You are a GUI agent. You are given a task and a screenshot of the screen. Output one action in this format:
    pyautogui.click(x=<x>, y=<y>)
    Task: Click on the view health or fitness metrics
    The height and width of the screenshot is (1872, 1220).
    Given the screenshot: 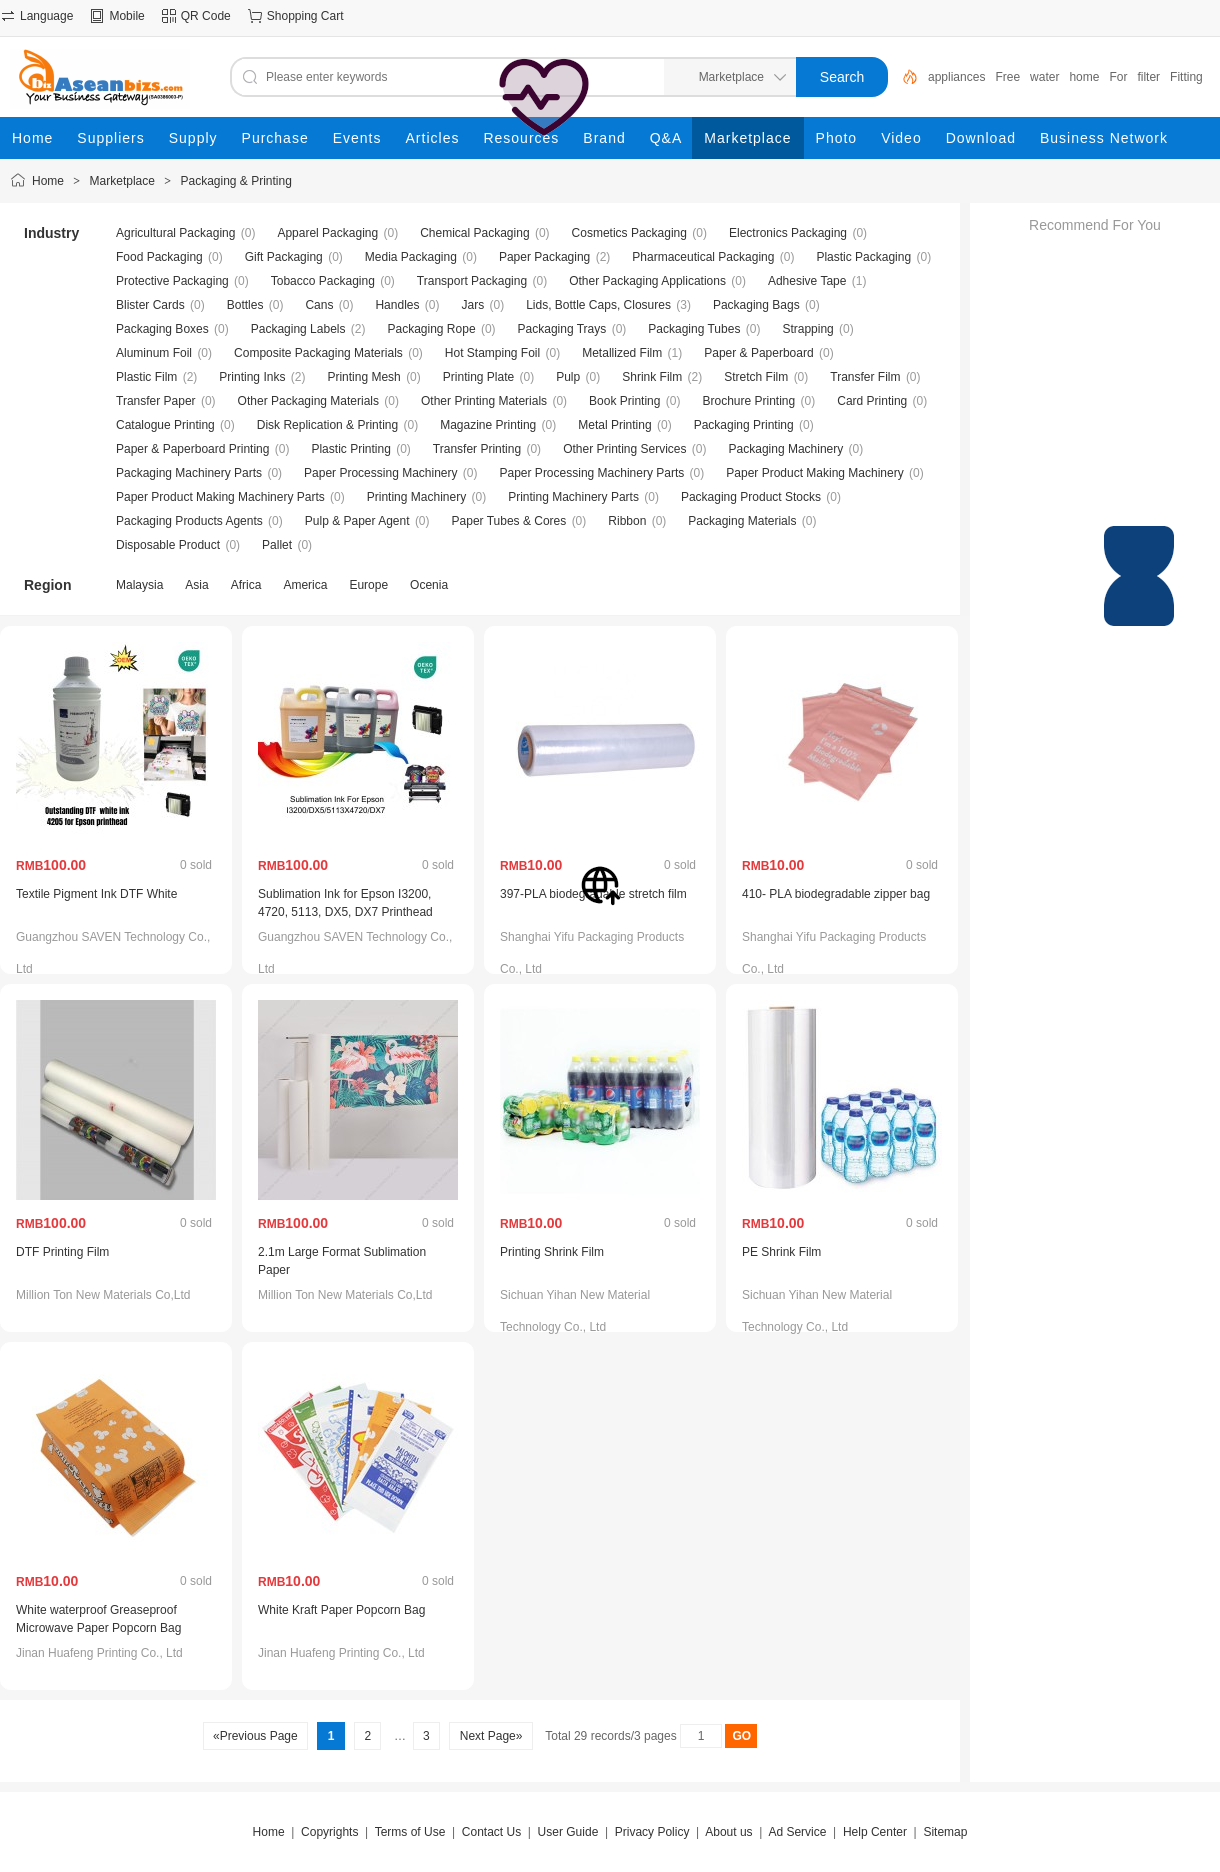 What is the action you would take?
    pyautogui.click(x=544, y=94)
    